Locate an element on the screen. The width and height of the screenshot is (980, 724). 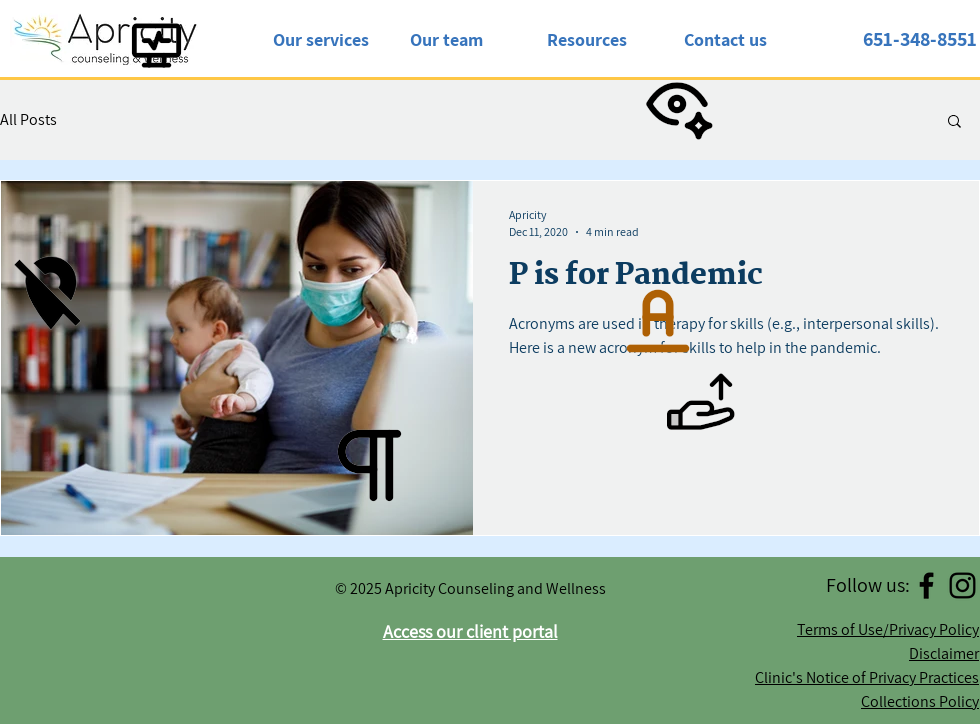
disable location services is located at coordinates (51, 293).